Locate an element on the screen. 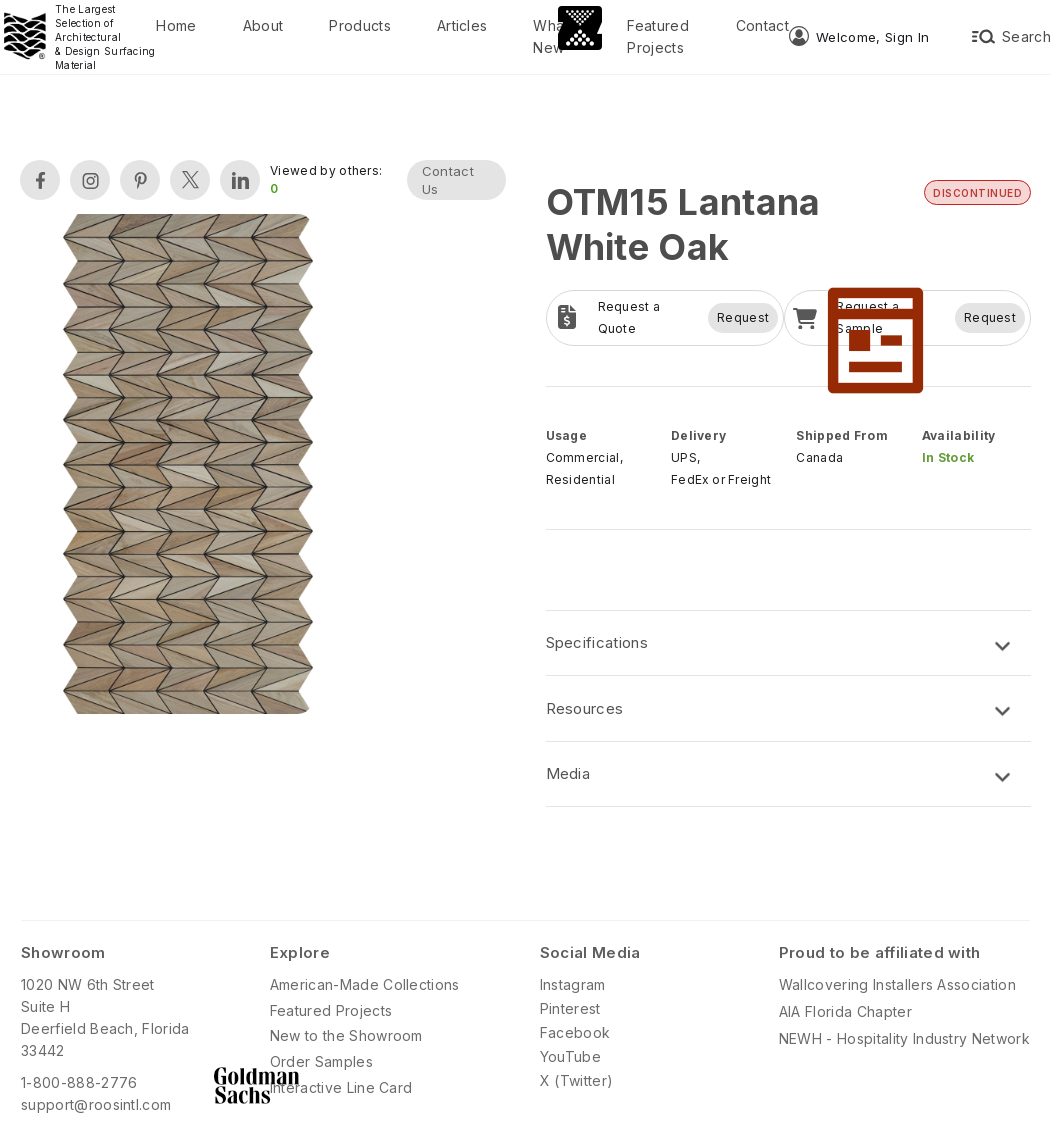  open pages document is located at coordinates (875, 340).